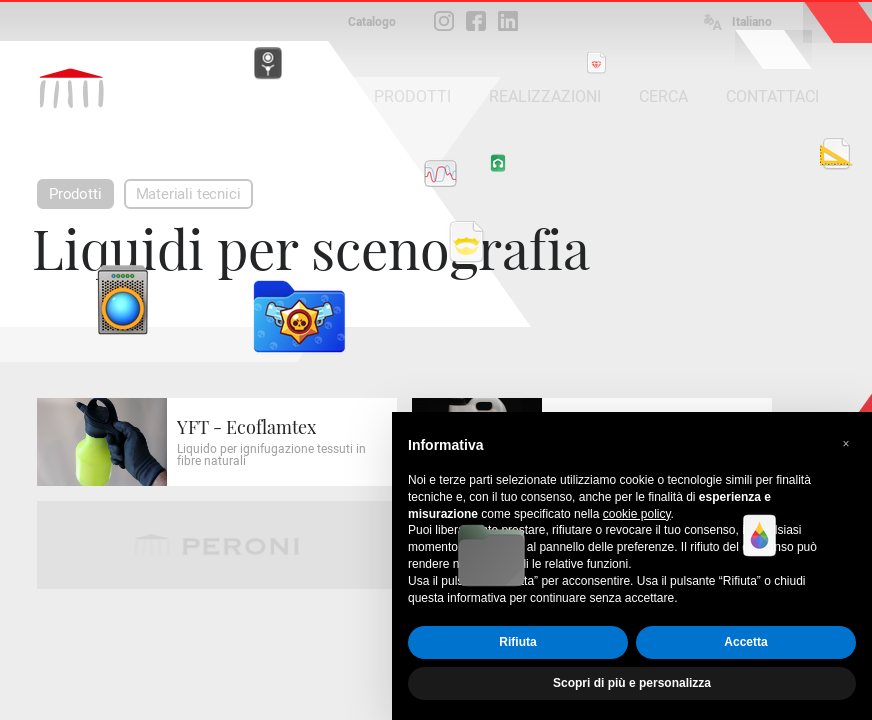 The width and height of the screenshot is (872, 720). Describe the element at coordinates (596, 62) in the screenshot. I see `ruby programming language source file` at that location.